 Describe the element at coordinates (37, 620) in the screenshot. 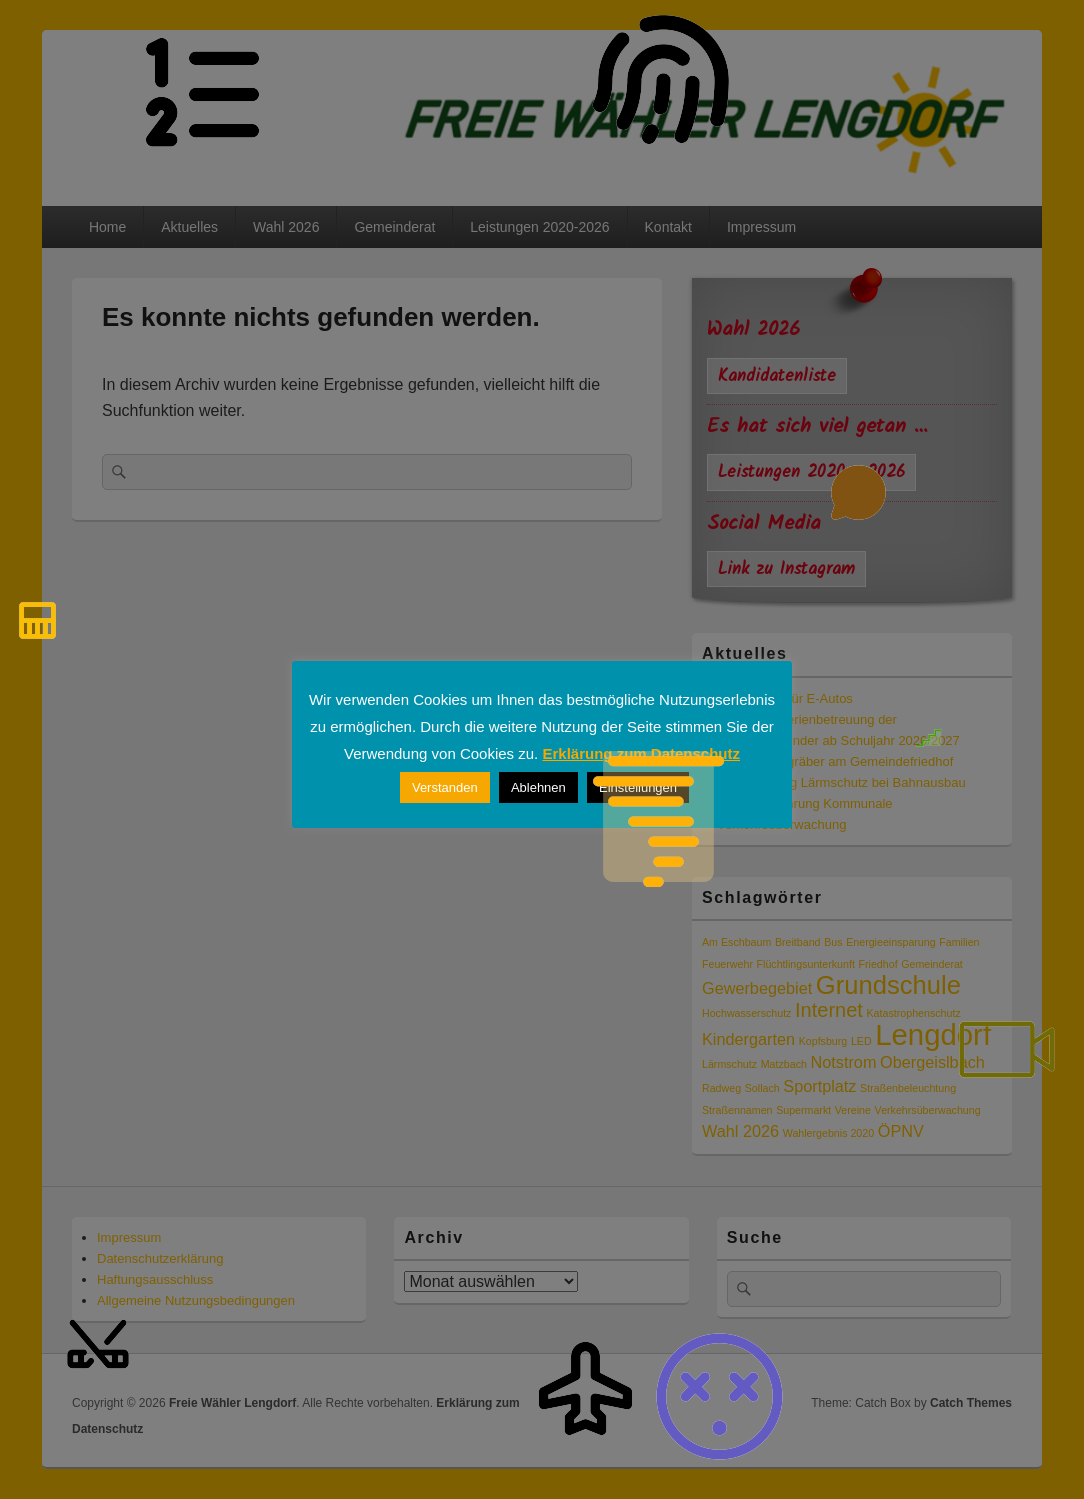

I see `toggle bottom panel visibility` at that location.